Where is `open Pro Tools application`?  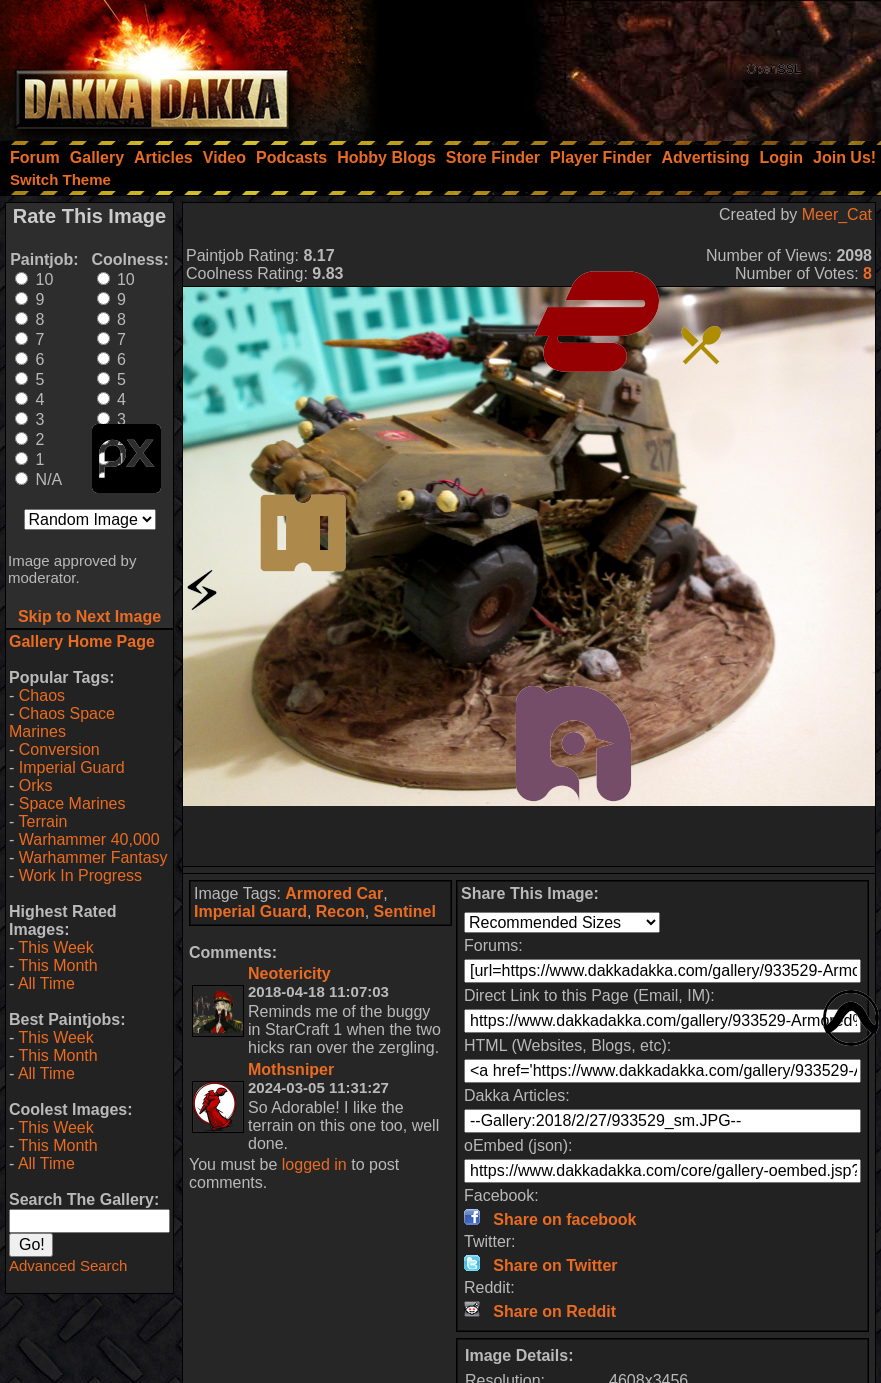
open Pro Tools application is located at coordinates (851, 1018).